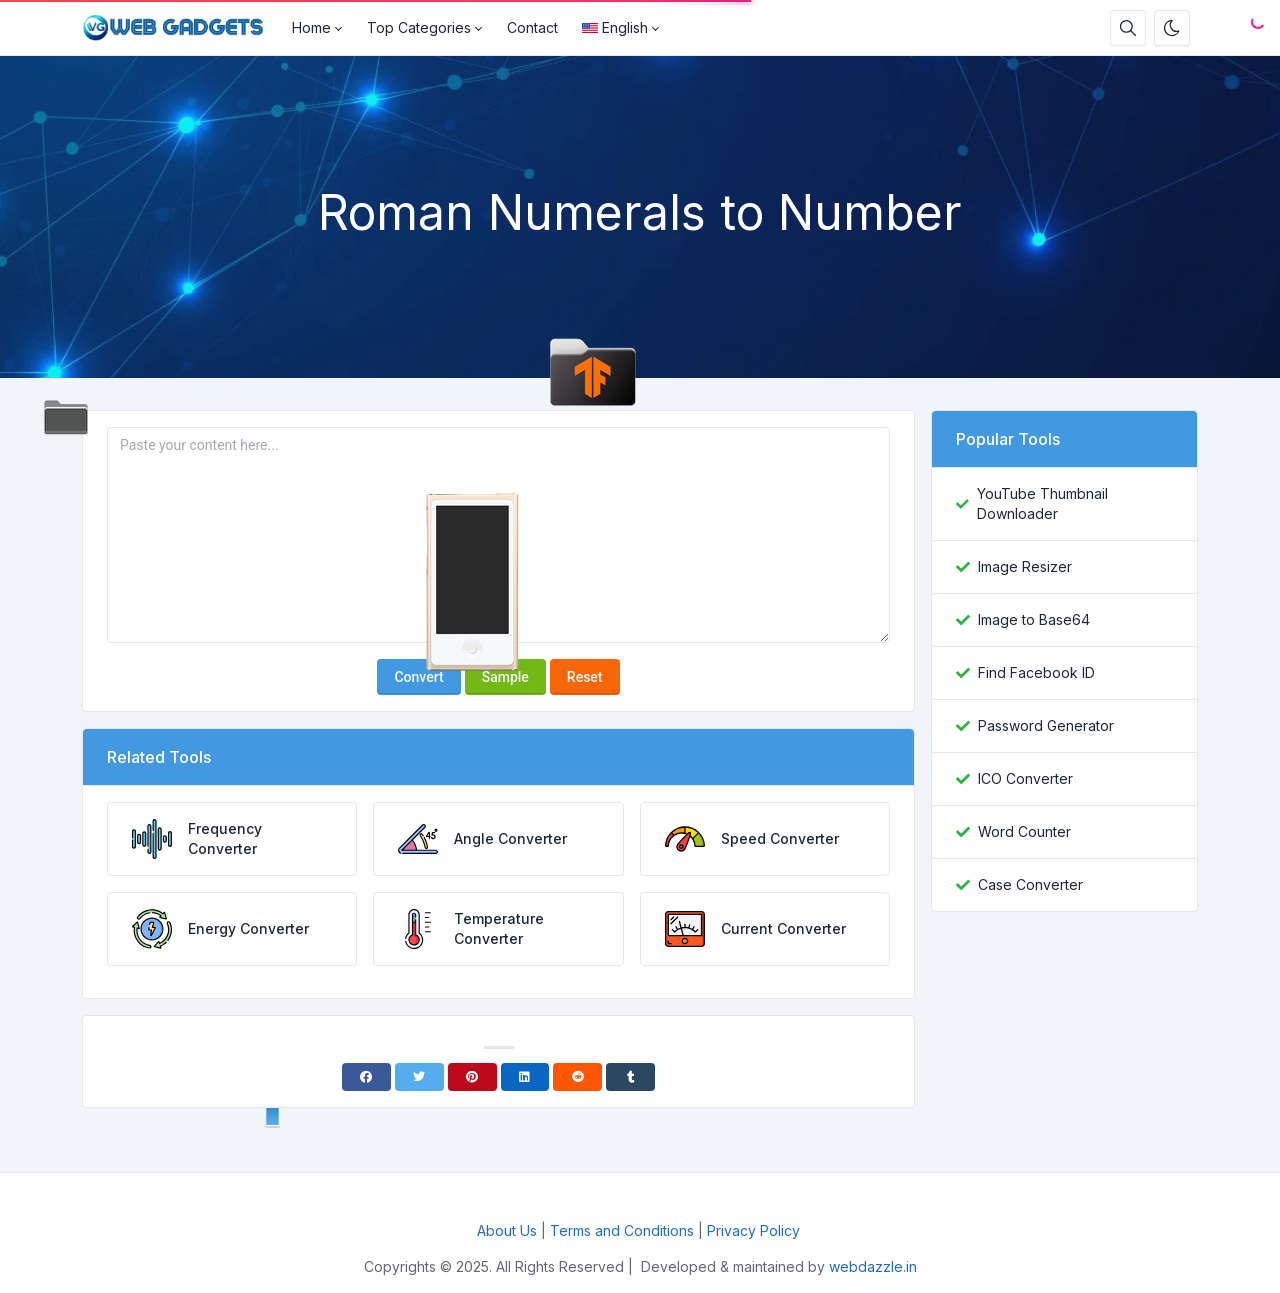  I want to click on open tensorflow project folder, so click(592, 374).